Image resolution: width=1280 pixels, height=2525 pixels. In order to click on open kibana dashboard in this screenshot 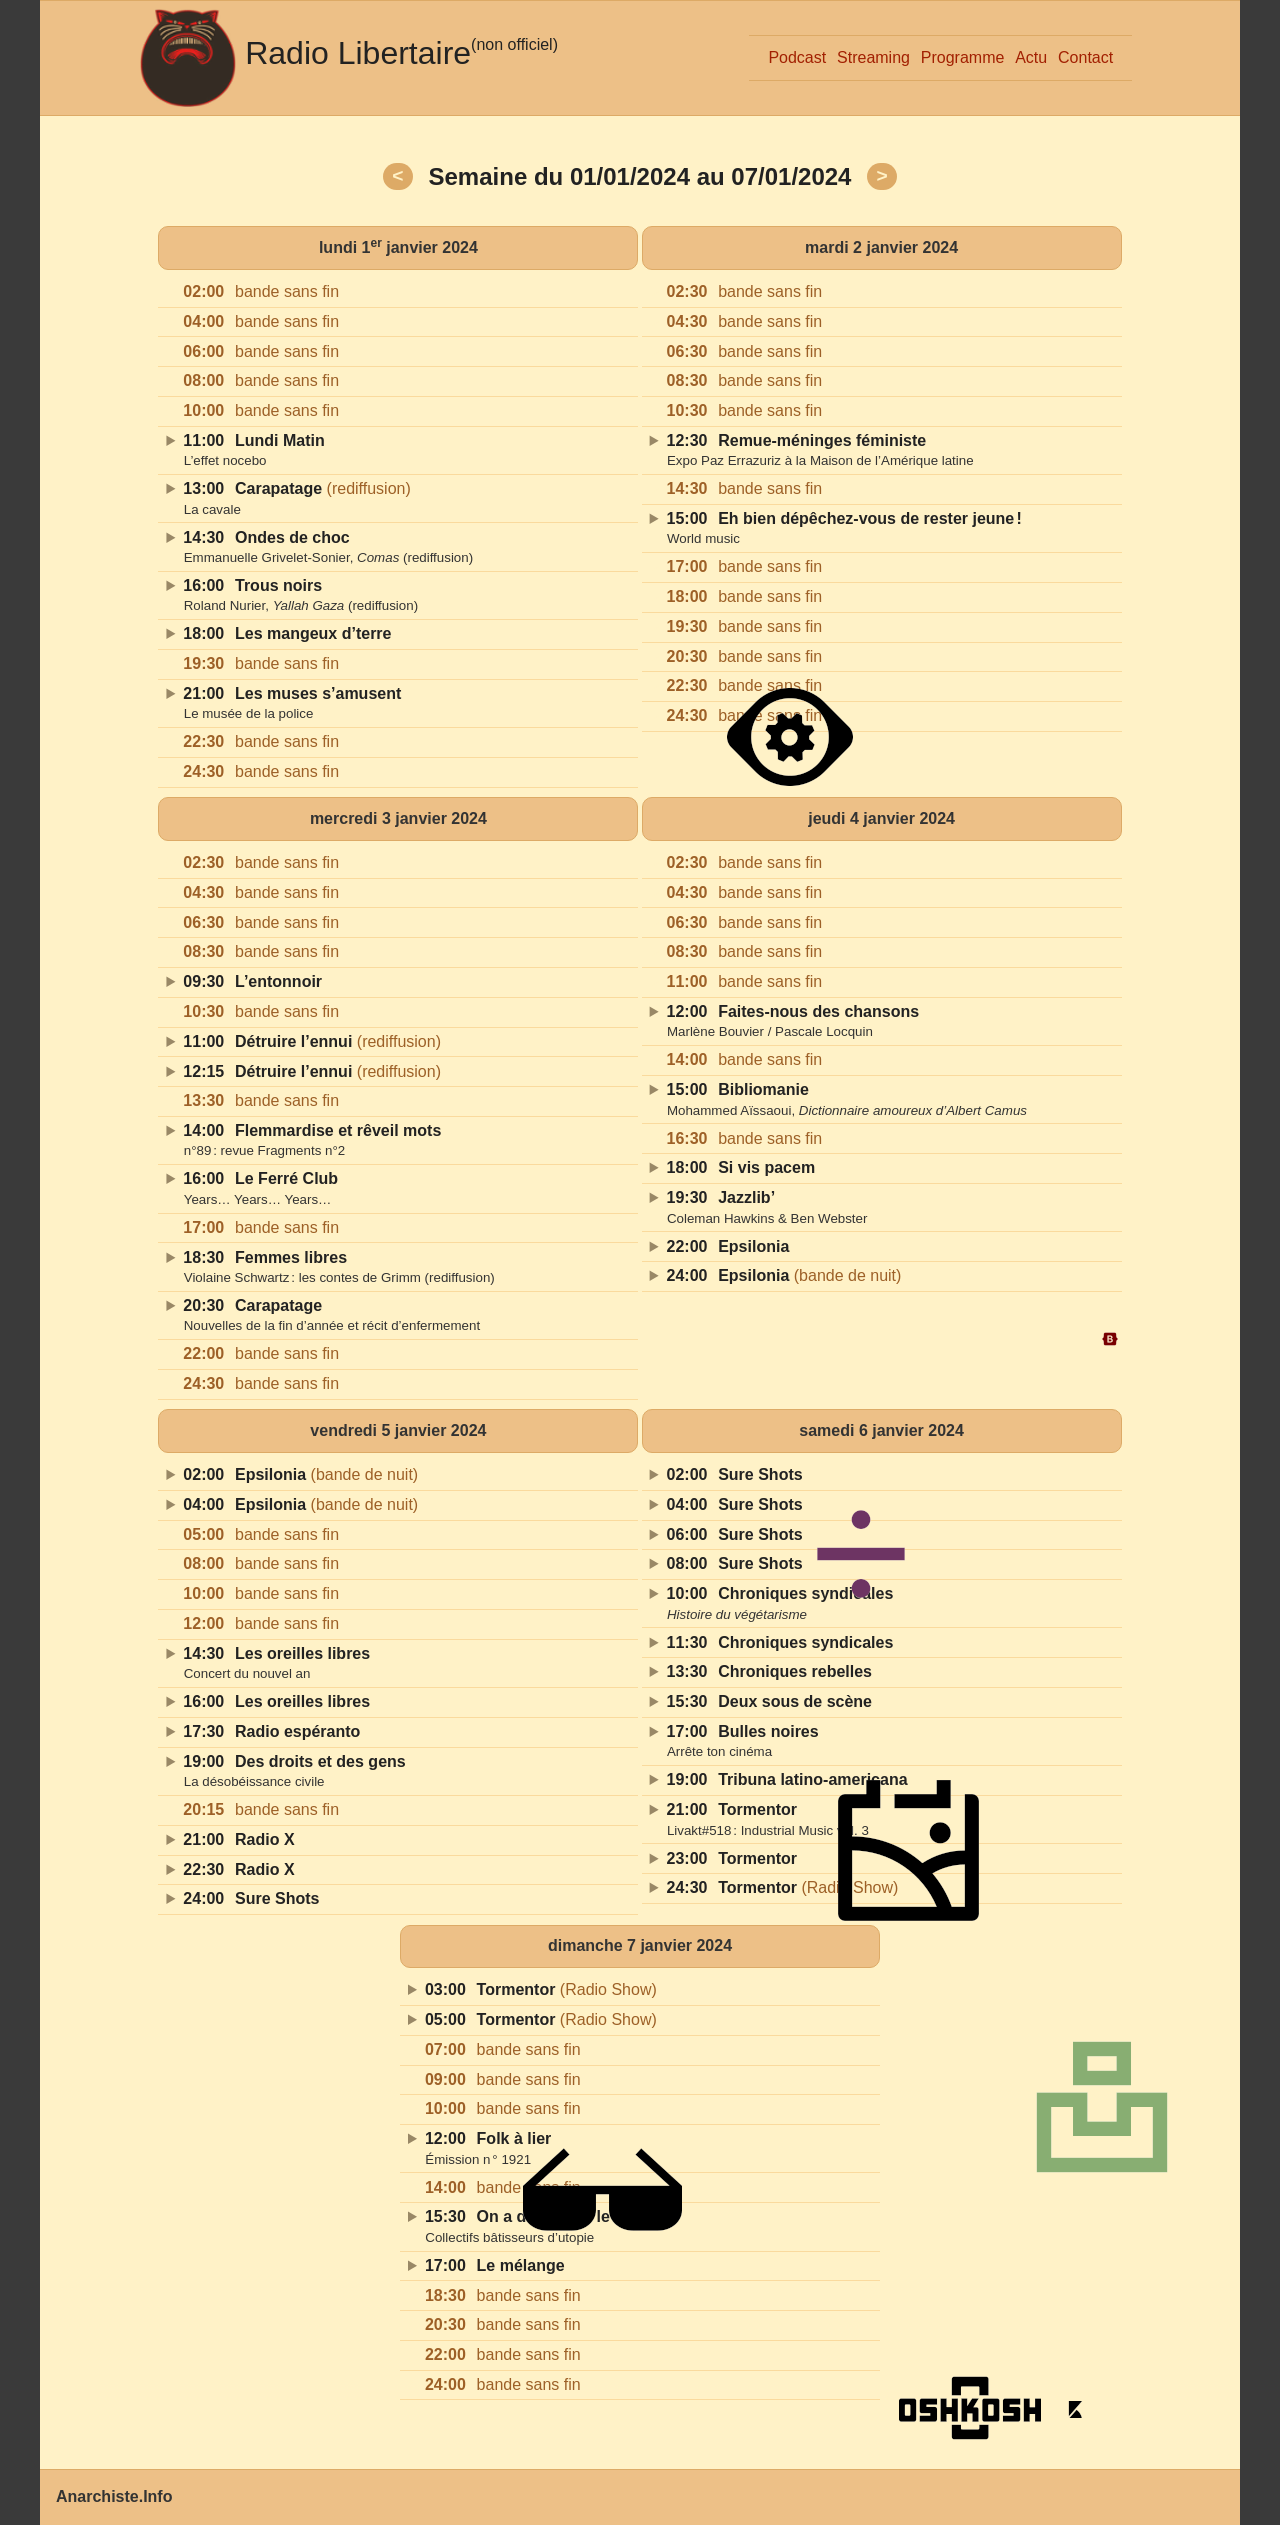, I will do `click(1075, 2409)`.